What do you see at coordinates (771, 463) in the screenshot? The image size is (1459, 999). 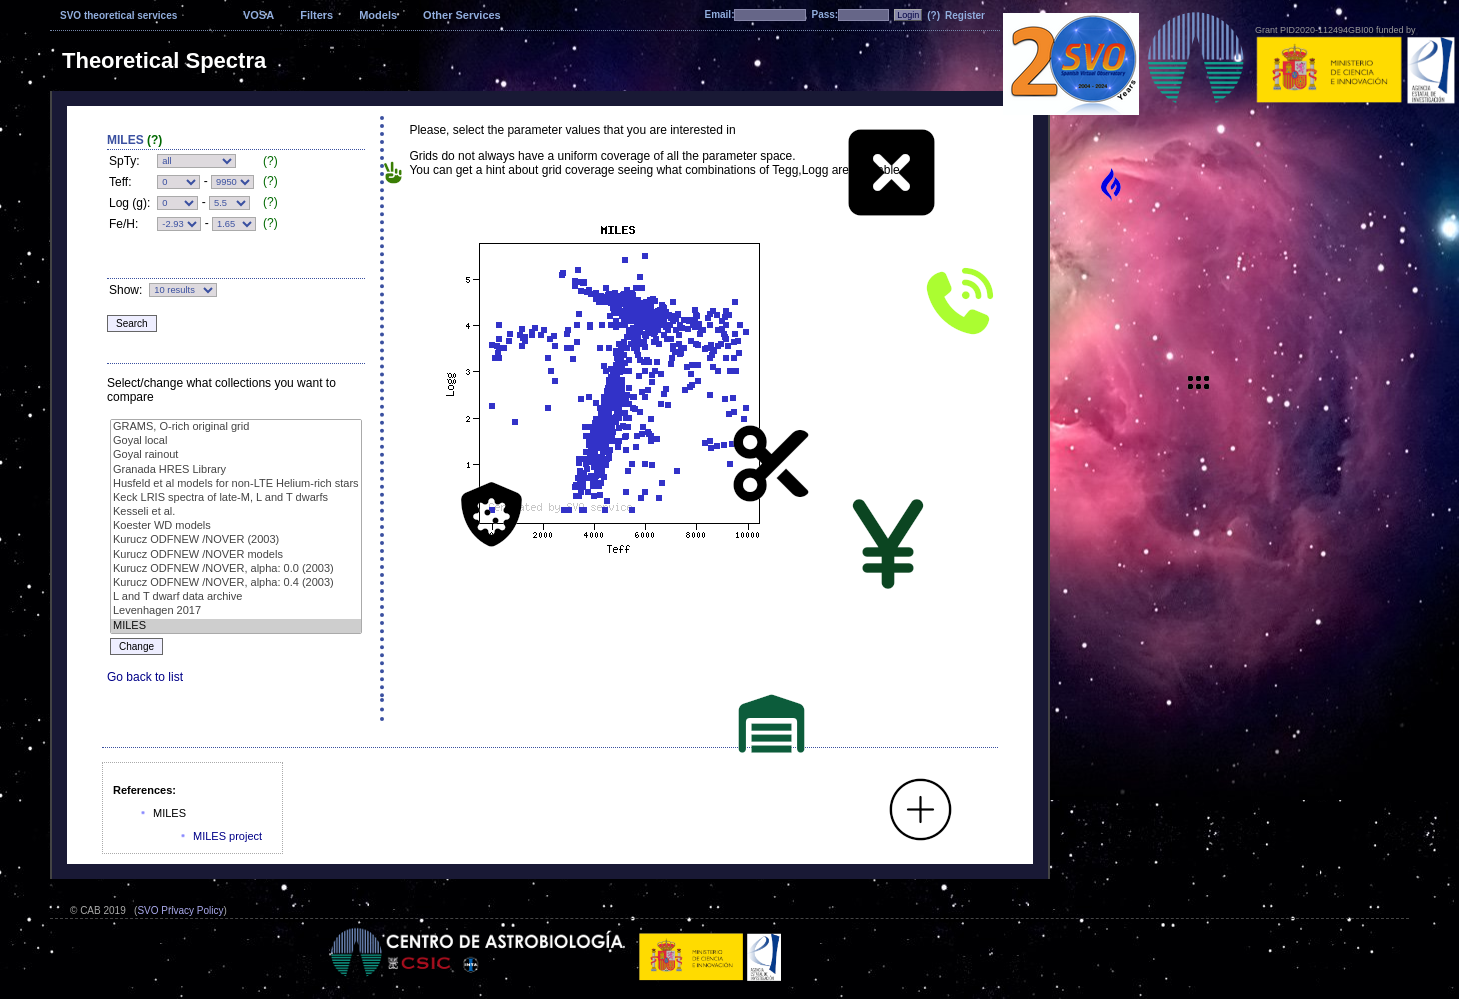 I see `cut selected content` at bounding box center [771, 463].